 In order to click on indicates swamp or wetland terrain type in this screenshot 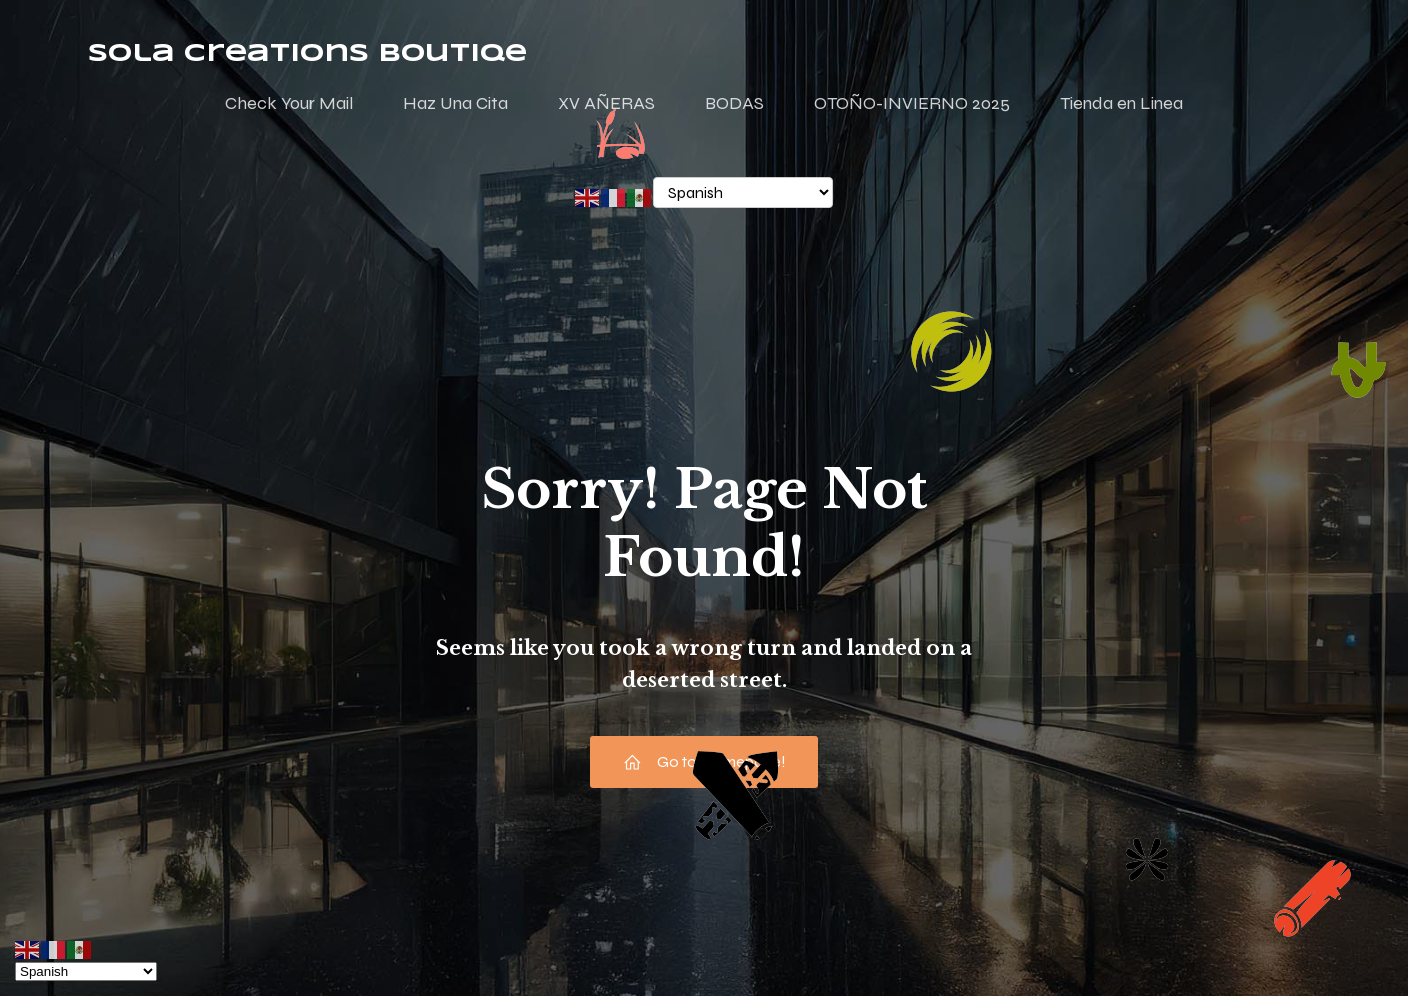, I will do `click(620, 133)`.